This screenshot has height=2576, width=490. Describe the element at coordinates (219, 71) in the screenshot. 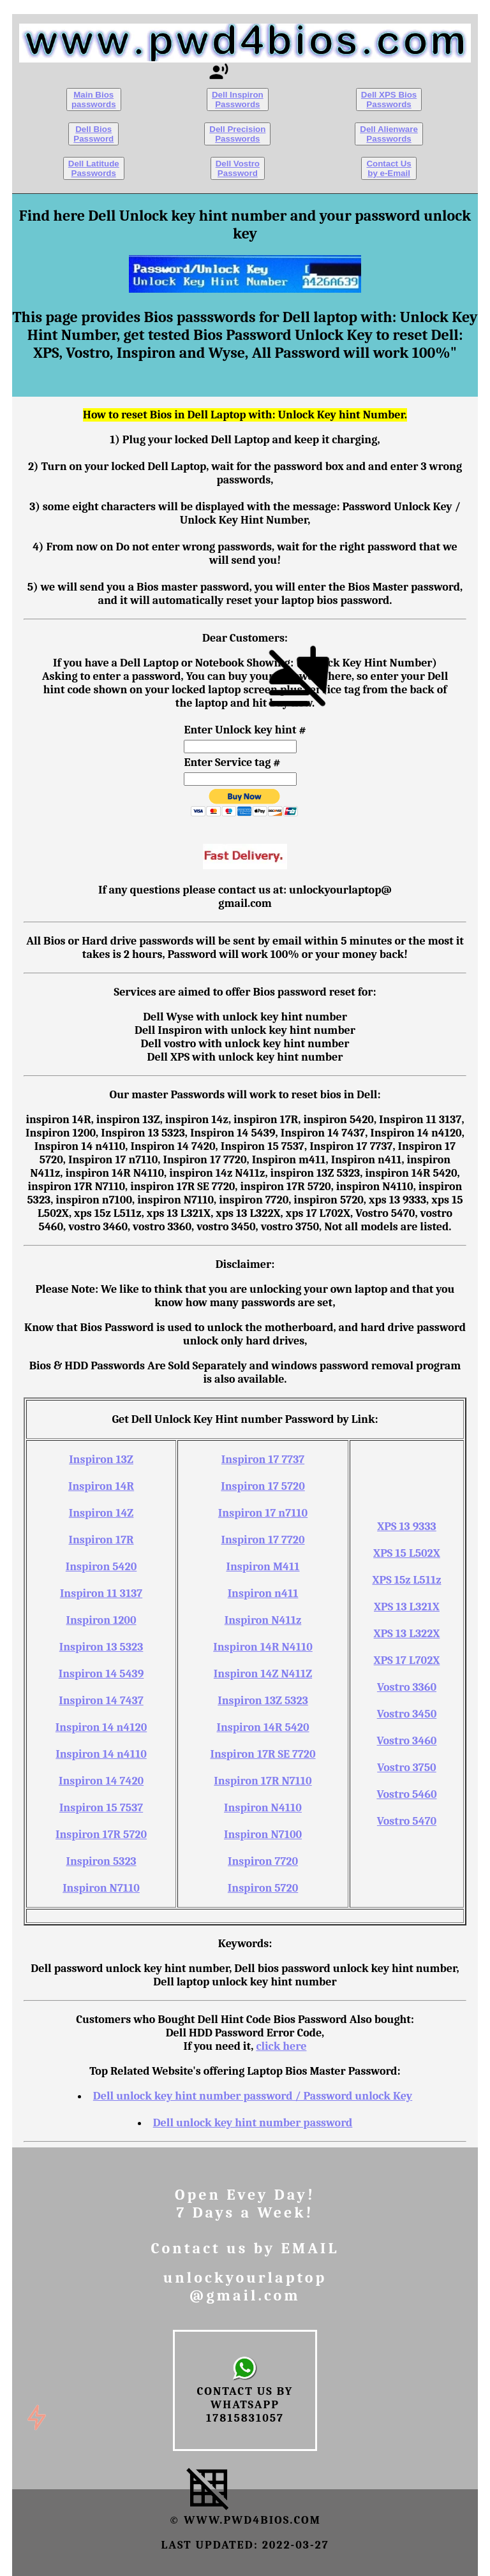

I see `activate voice recording or dictation` at that location.